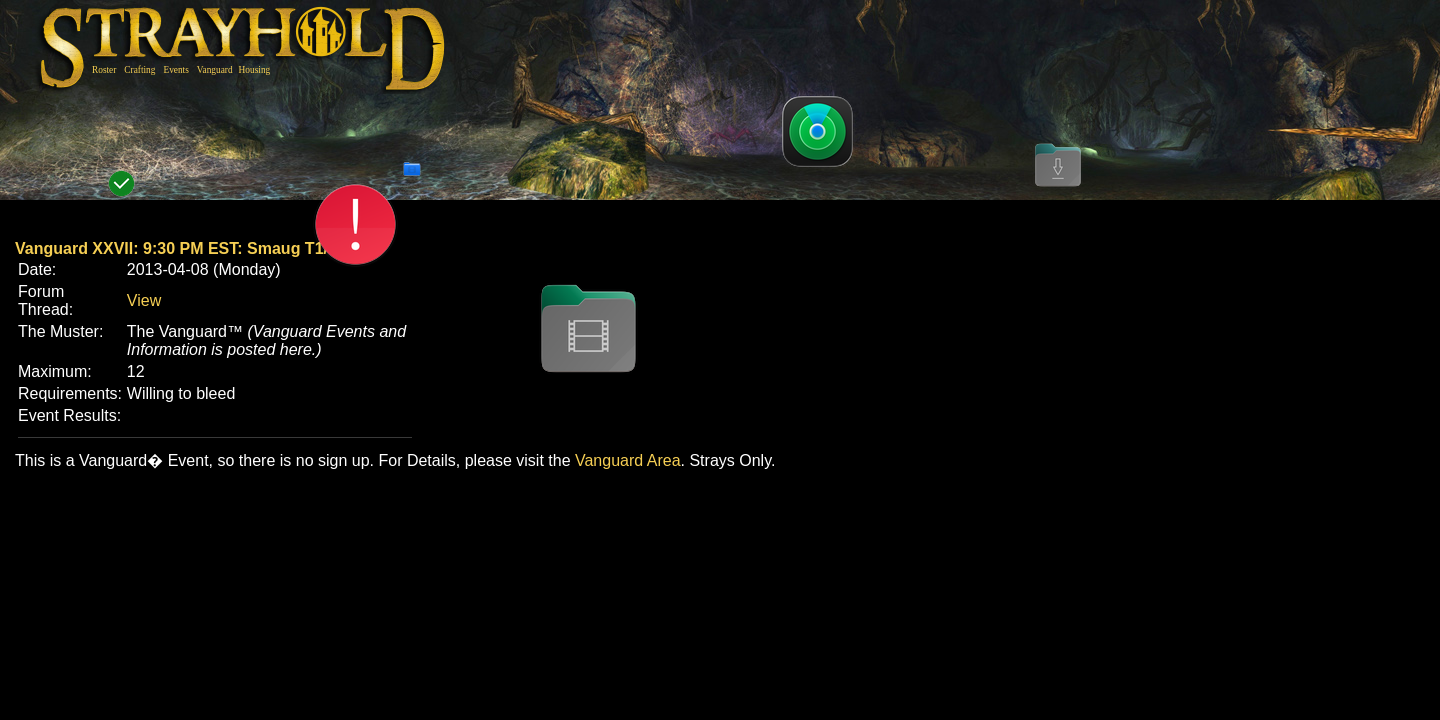 The height and width of the screenshot is (720, 1440). I want to click on indicates file has been successfully synced and shared, so click(121, 183).